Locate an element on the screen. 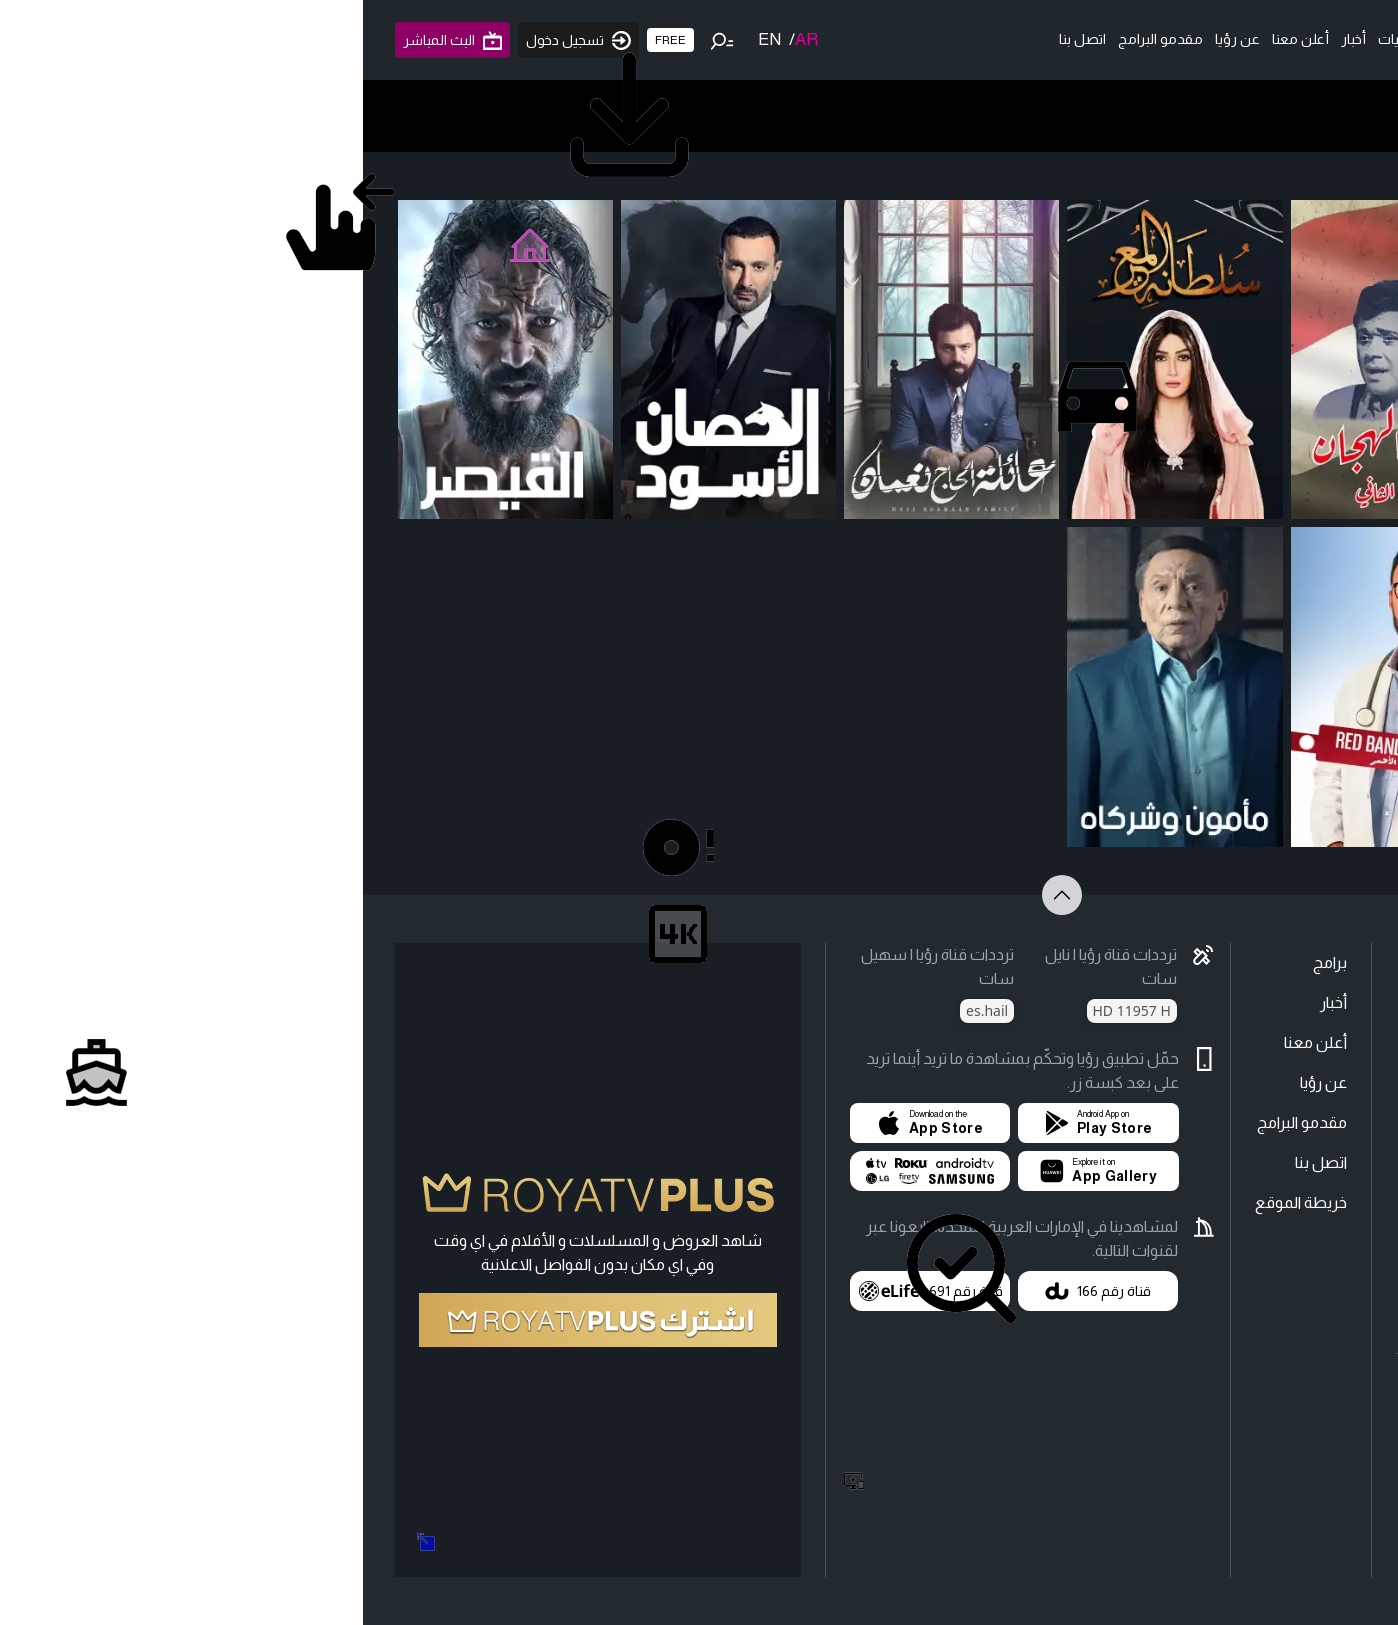  navigate to home screen is located at coordinates (530, 246).